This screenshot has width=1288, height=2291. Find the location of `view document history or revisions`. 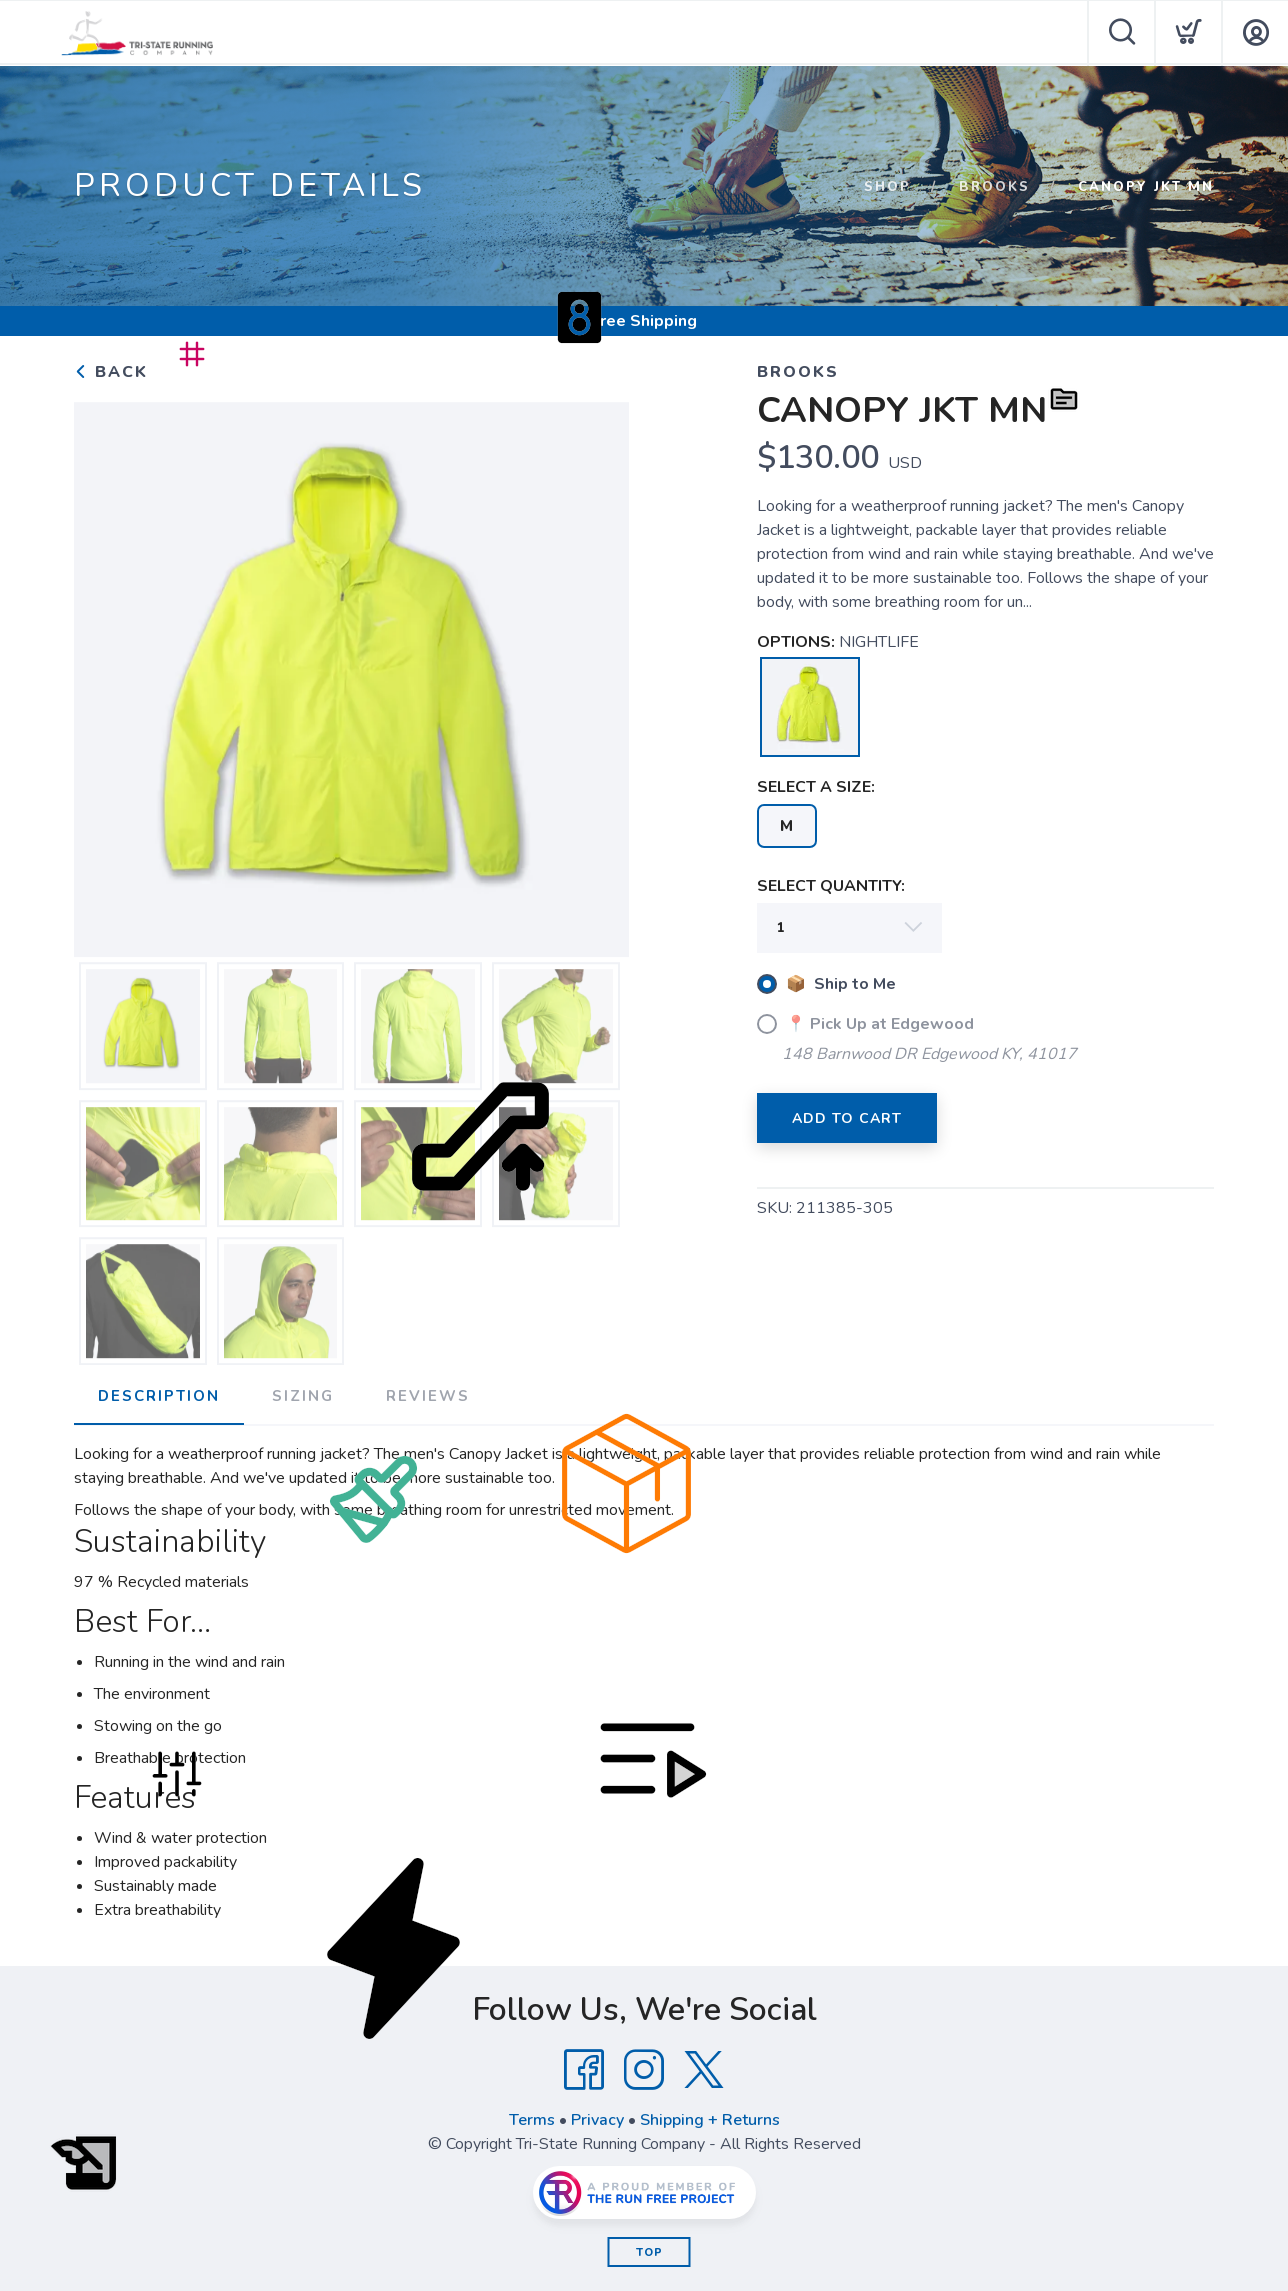

view document history or revisions is located at coordinates (86, 2163).